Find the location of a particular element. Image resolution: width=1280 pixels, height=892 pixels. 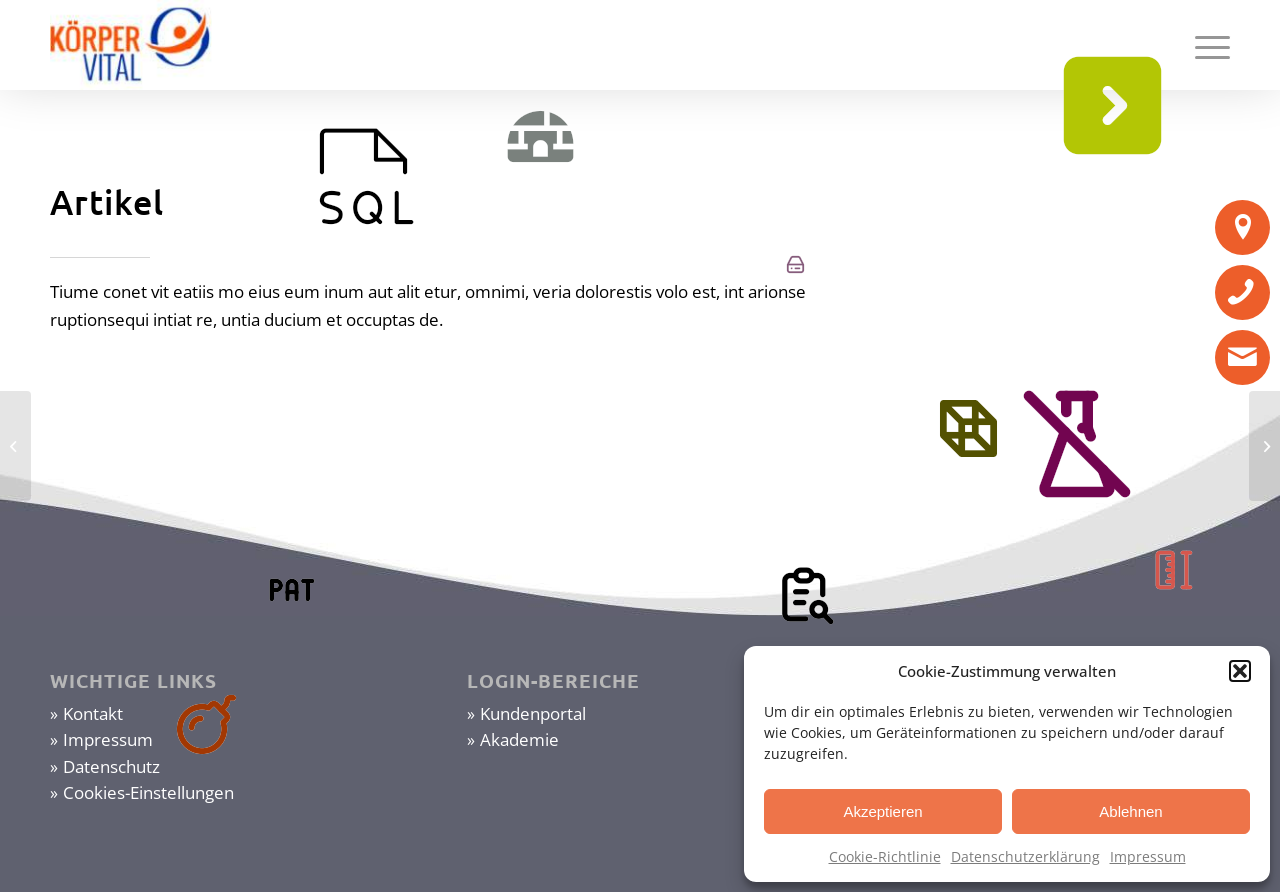

access storage or drive settings is located at coordinates (795, 264).